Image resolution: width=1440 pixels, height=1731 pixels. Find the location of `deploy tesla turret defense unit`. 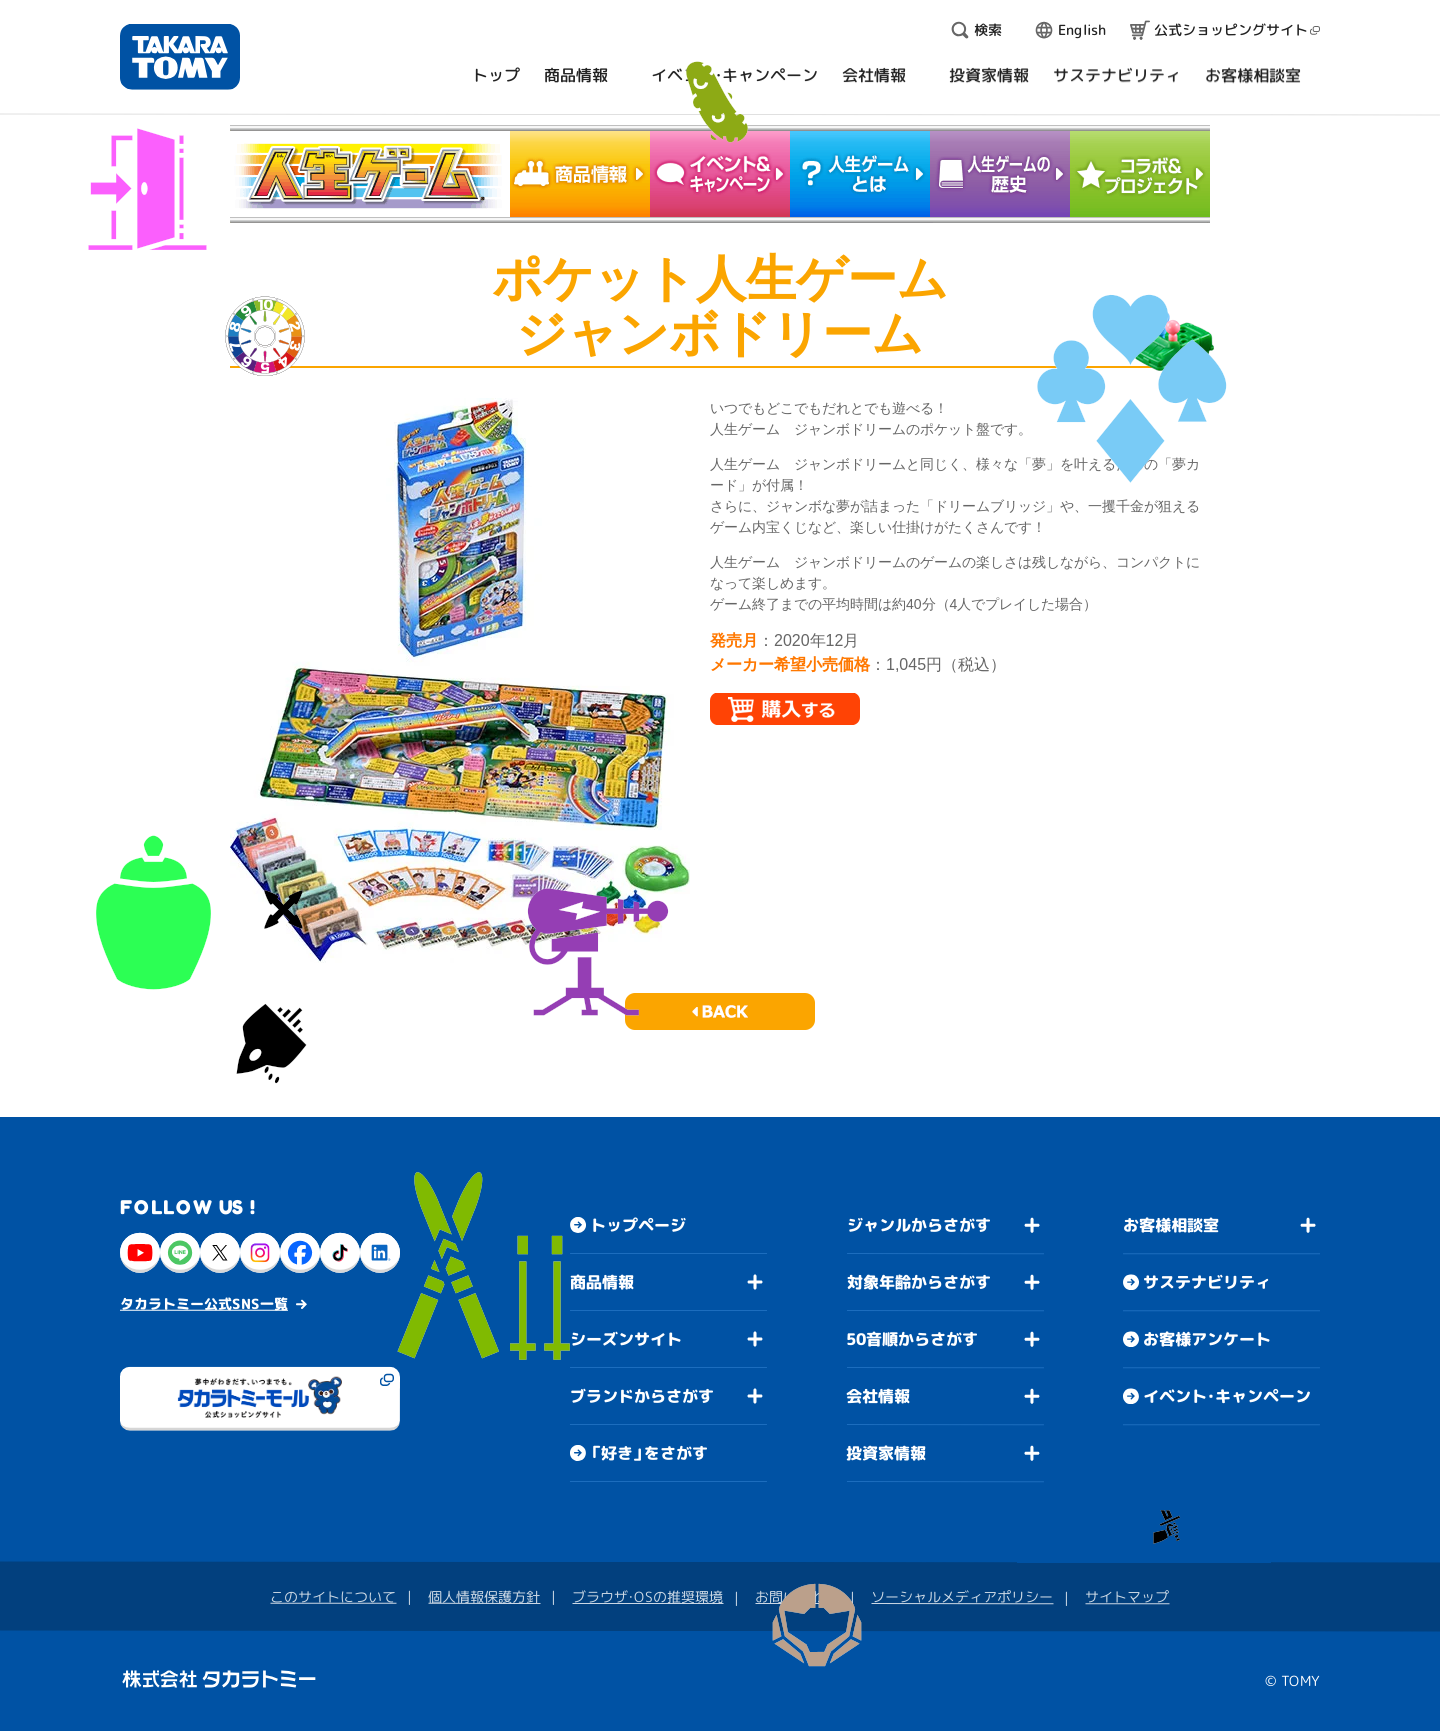

deploy tesla turret defense unit is located at coordinates (598, 945).